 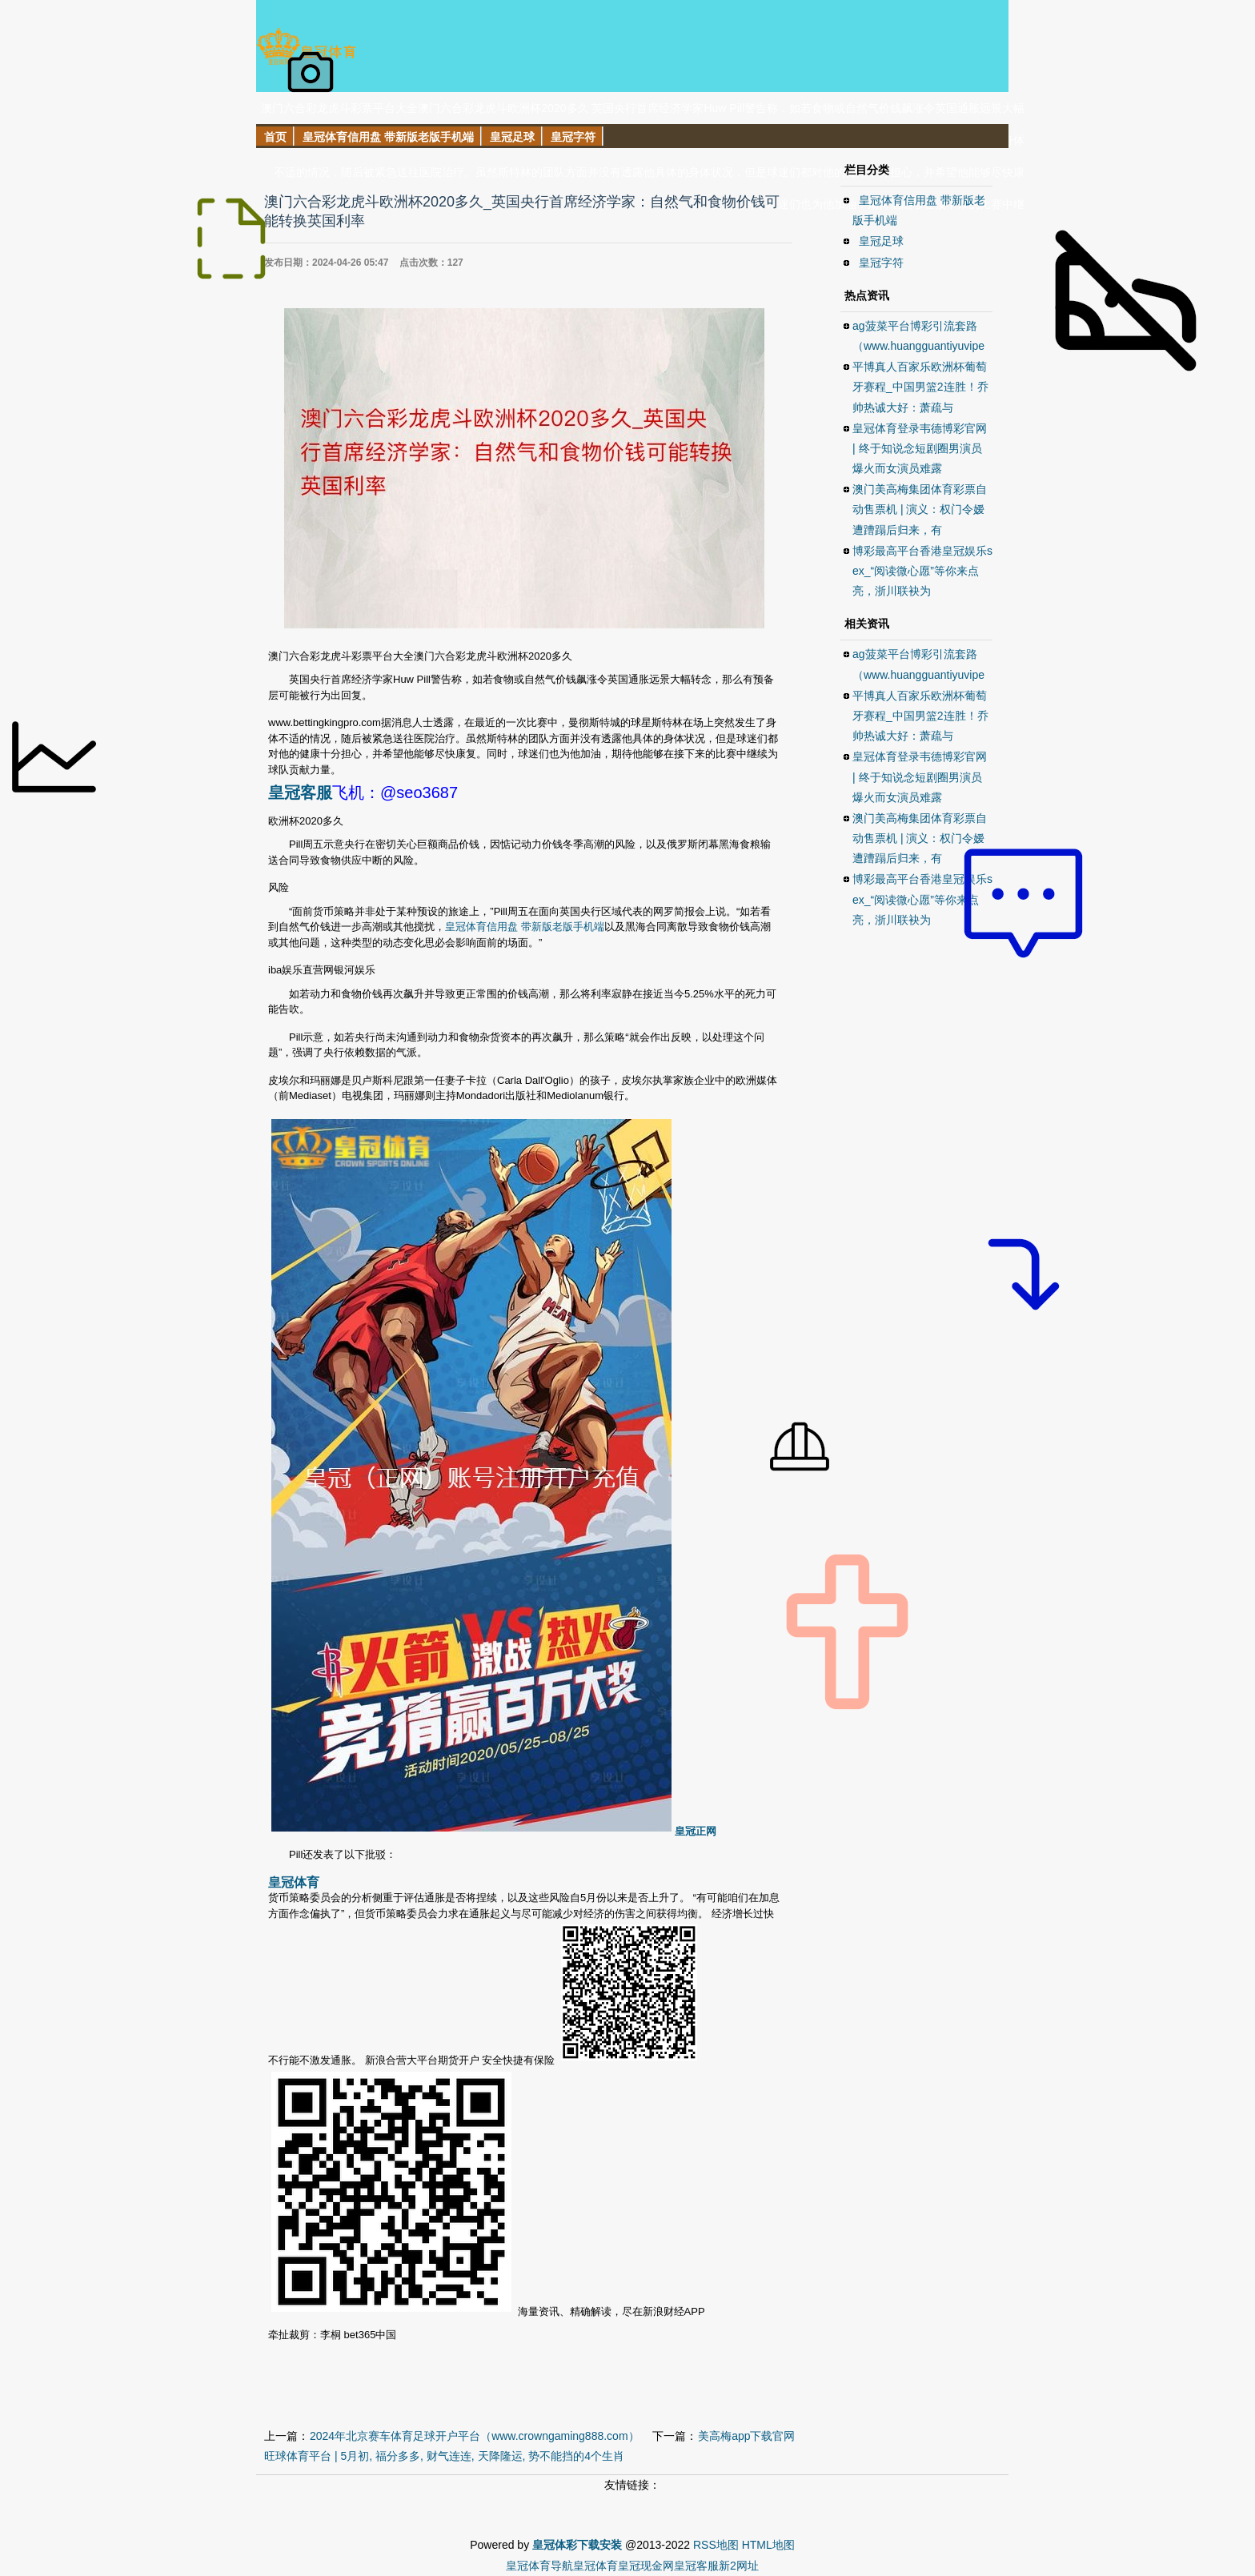 I want to click on move item to the right and down, so click(x=1024, y=1274).